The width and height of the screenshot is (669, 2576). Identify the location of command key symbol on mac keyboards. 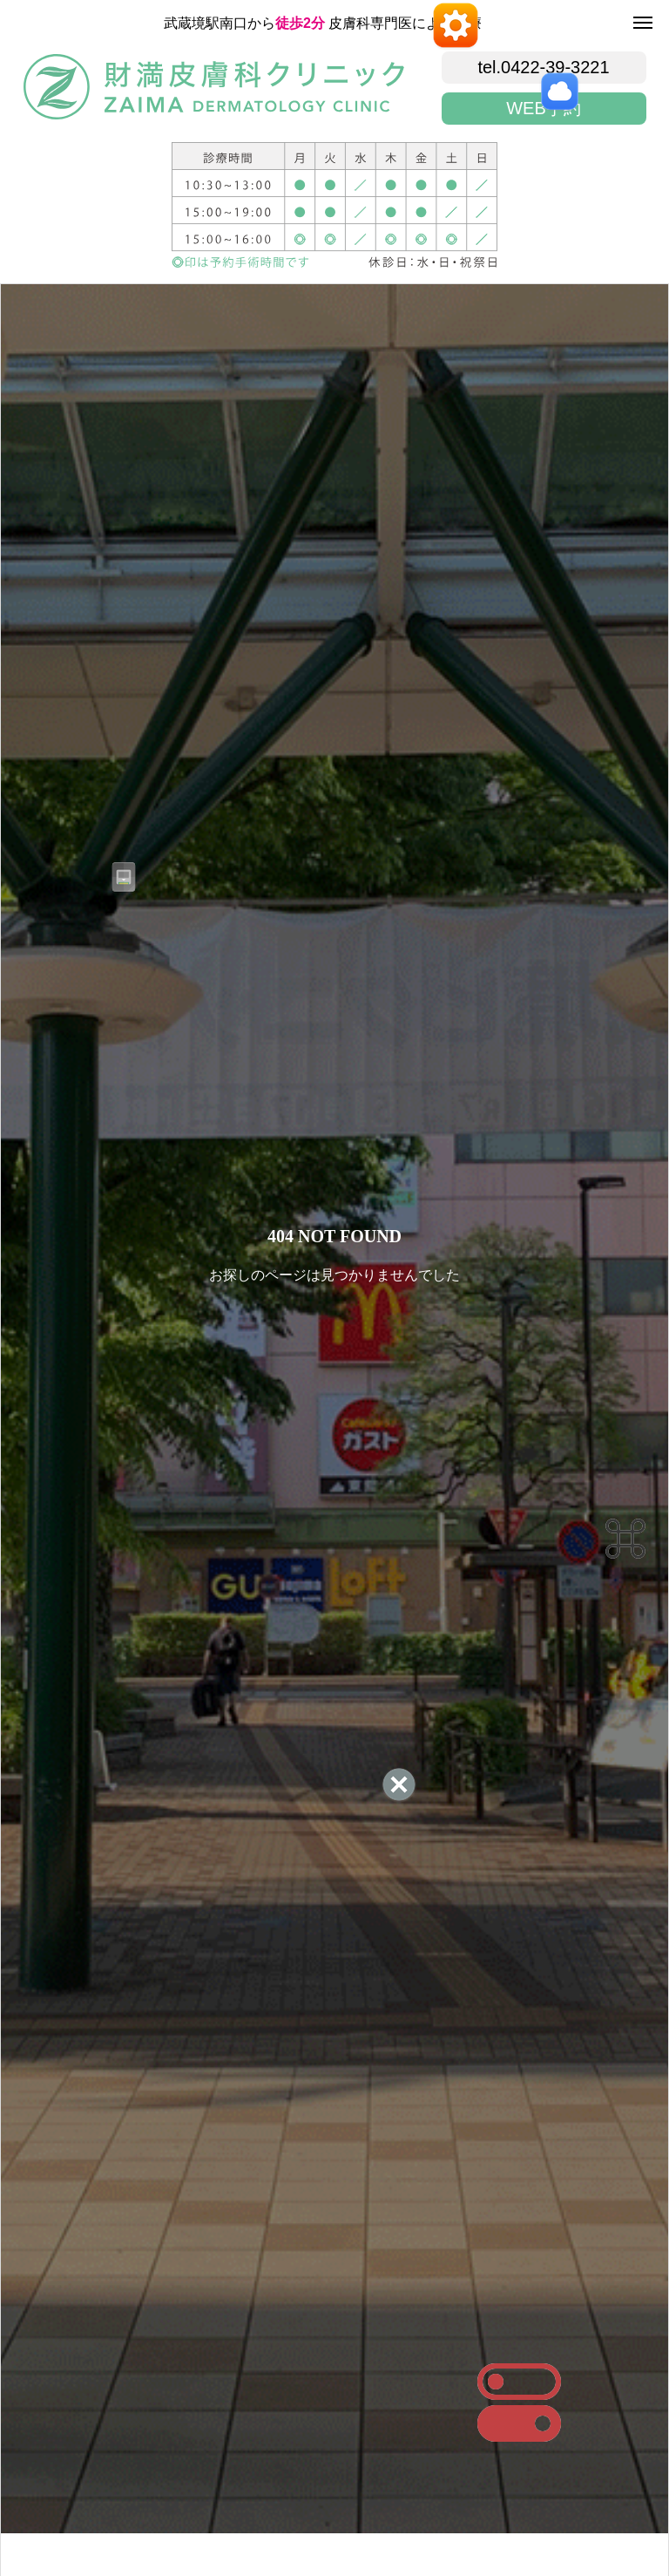
(625, 1539).